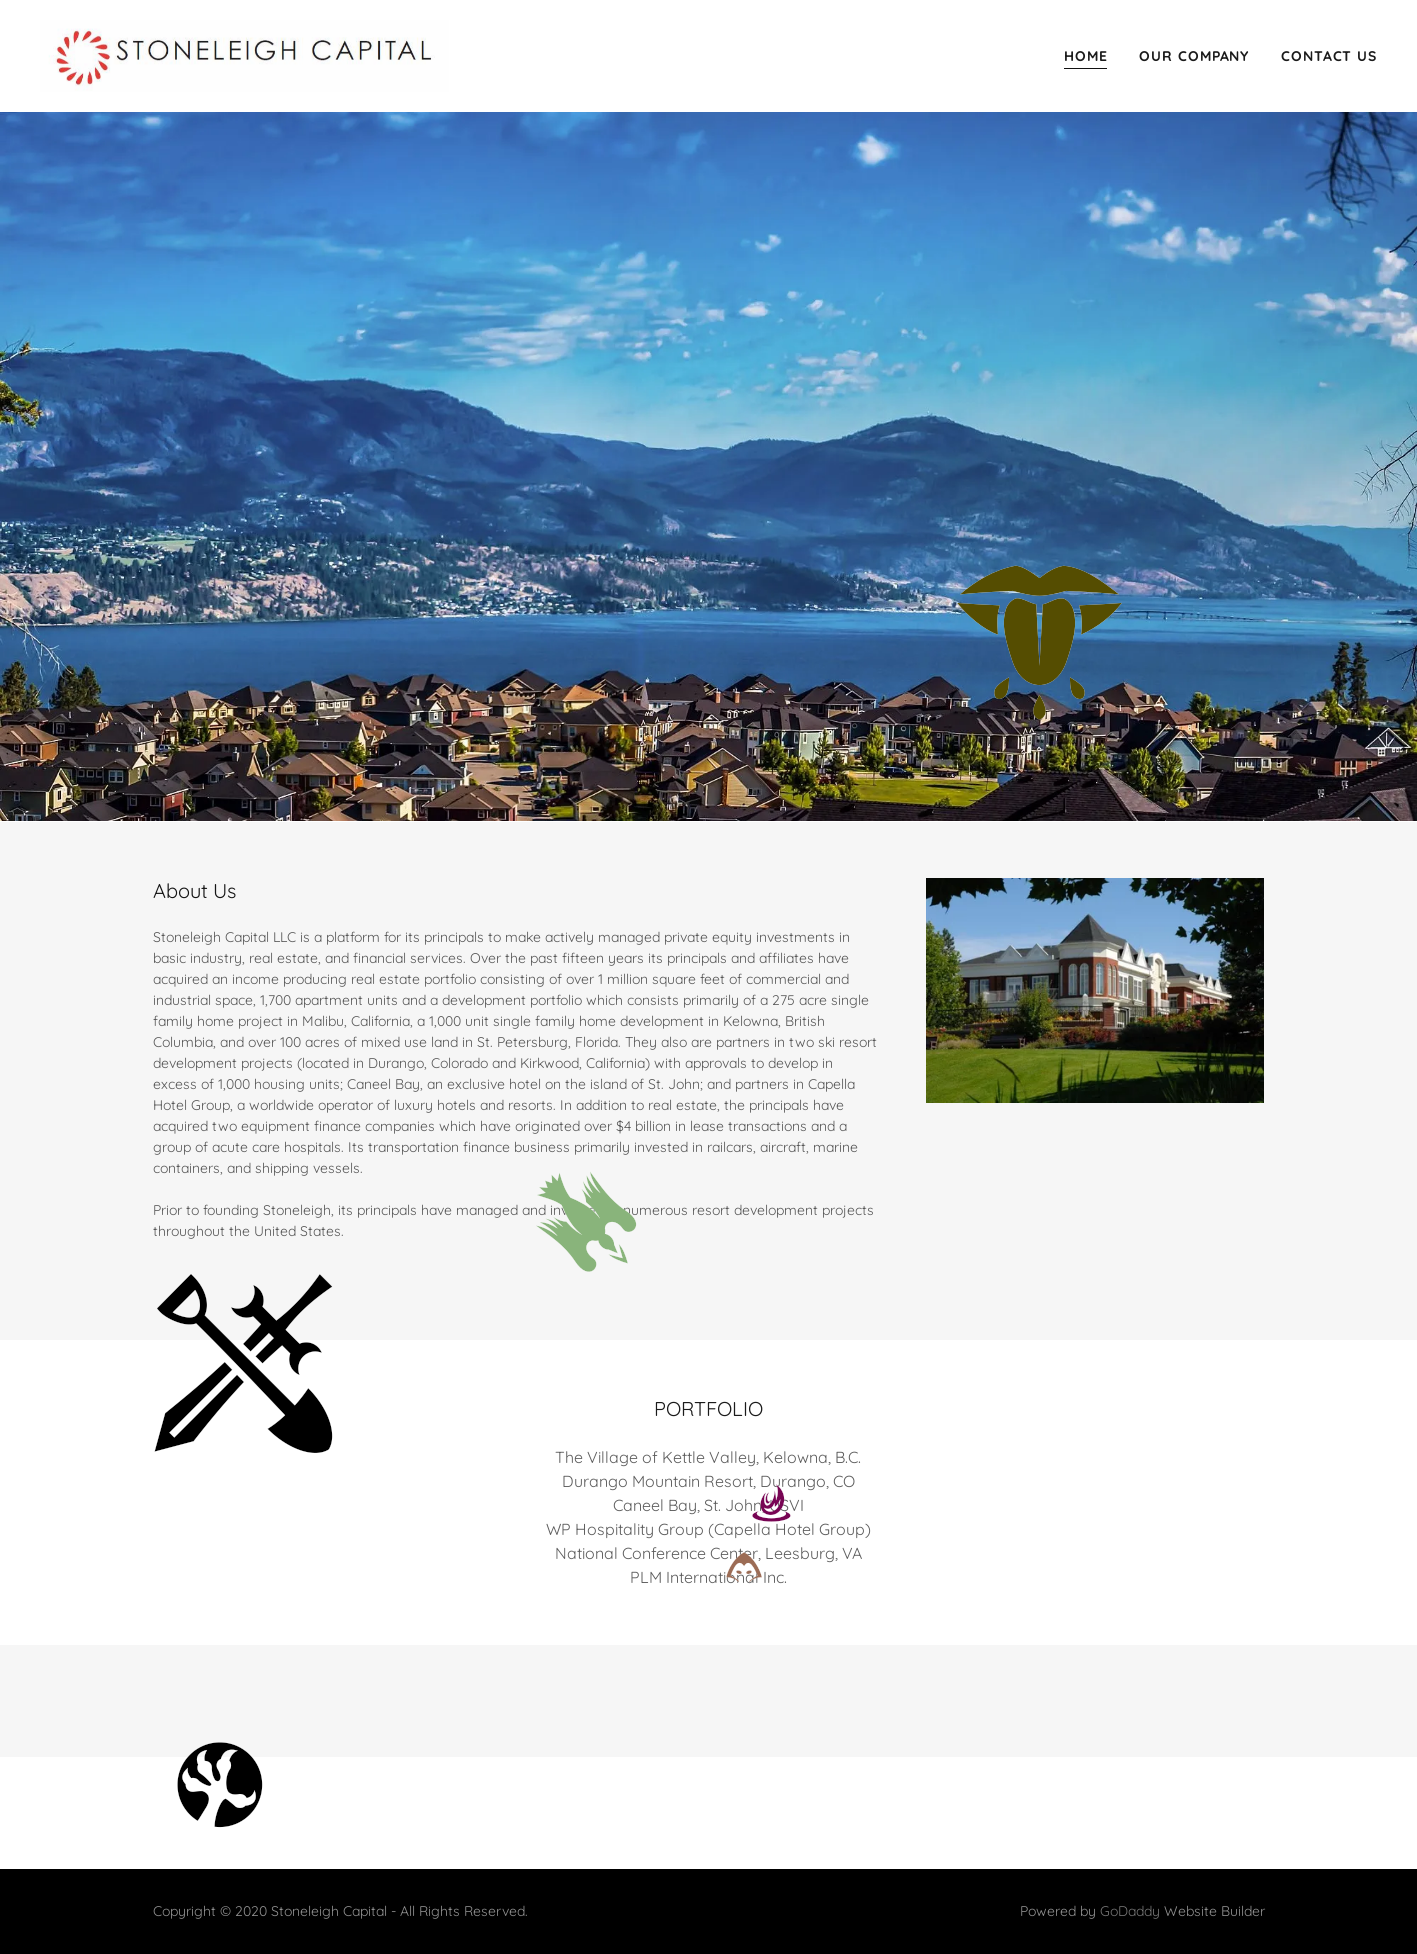 Image resolution: width=1417 pixels, height=1954 pixels. I want to click on select tongue or taste-related action in a game, so click(1039, 642).